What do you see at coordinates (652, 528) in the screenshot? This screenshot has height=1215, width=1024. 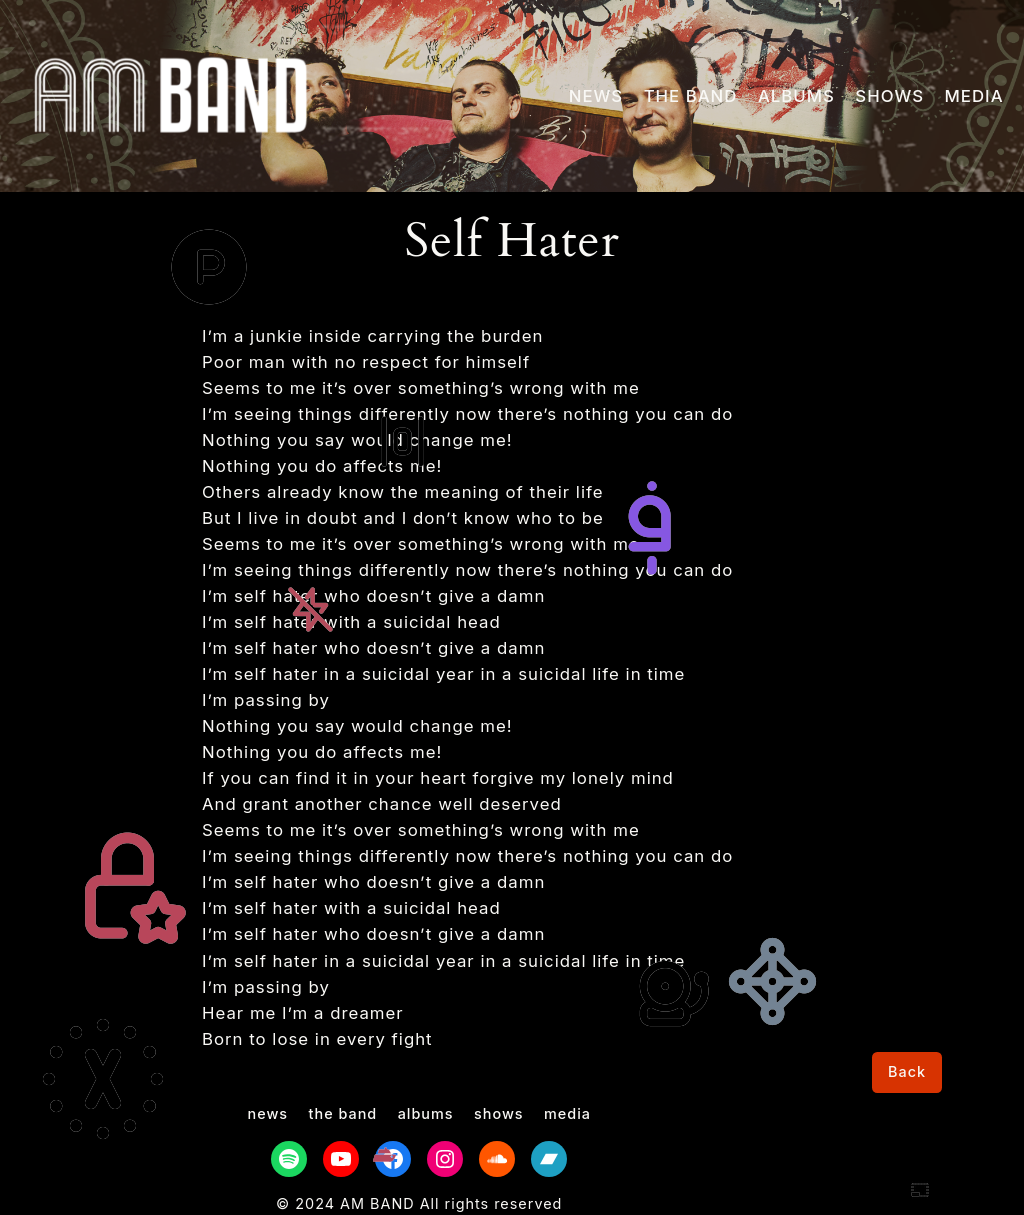 I see `indicates Afghan afghani currency` at bounding box center [652, 528].